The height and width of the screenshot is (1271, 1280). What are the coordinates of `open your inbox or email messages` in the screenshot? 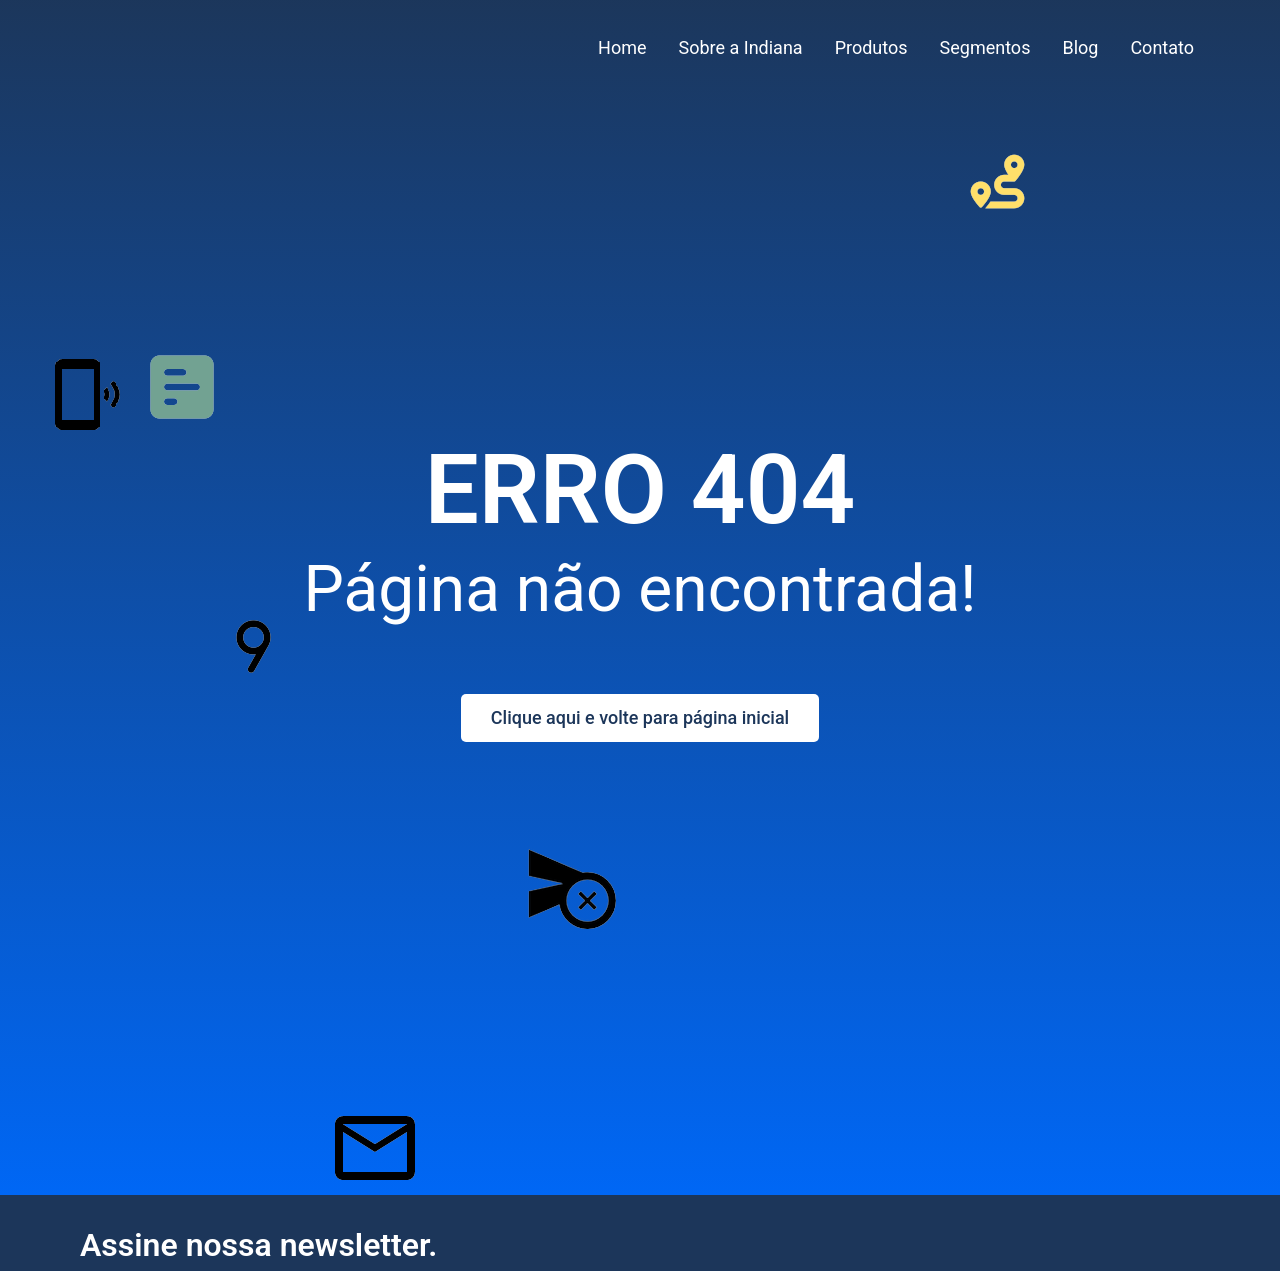 It's located at (375, 1148).